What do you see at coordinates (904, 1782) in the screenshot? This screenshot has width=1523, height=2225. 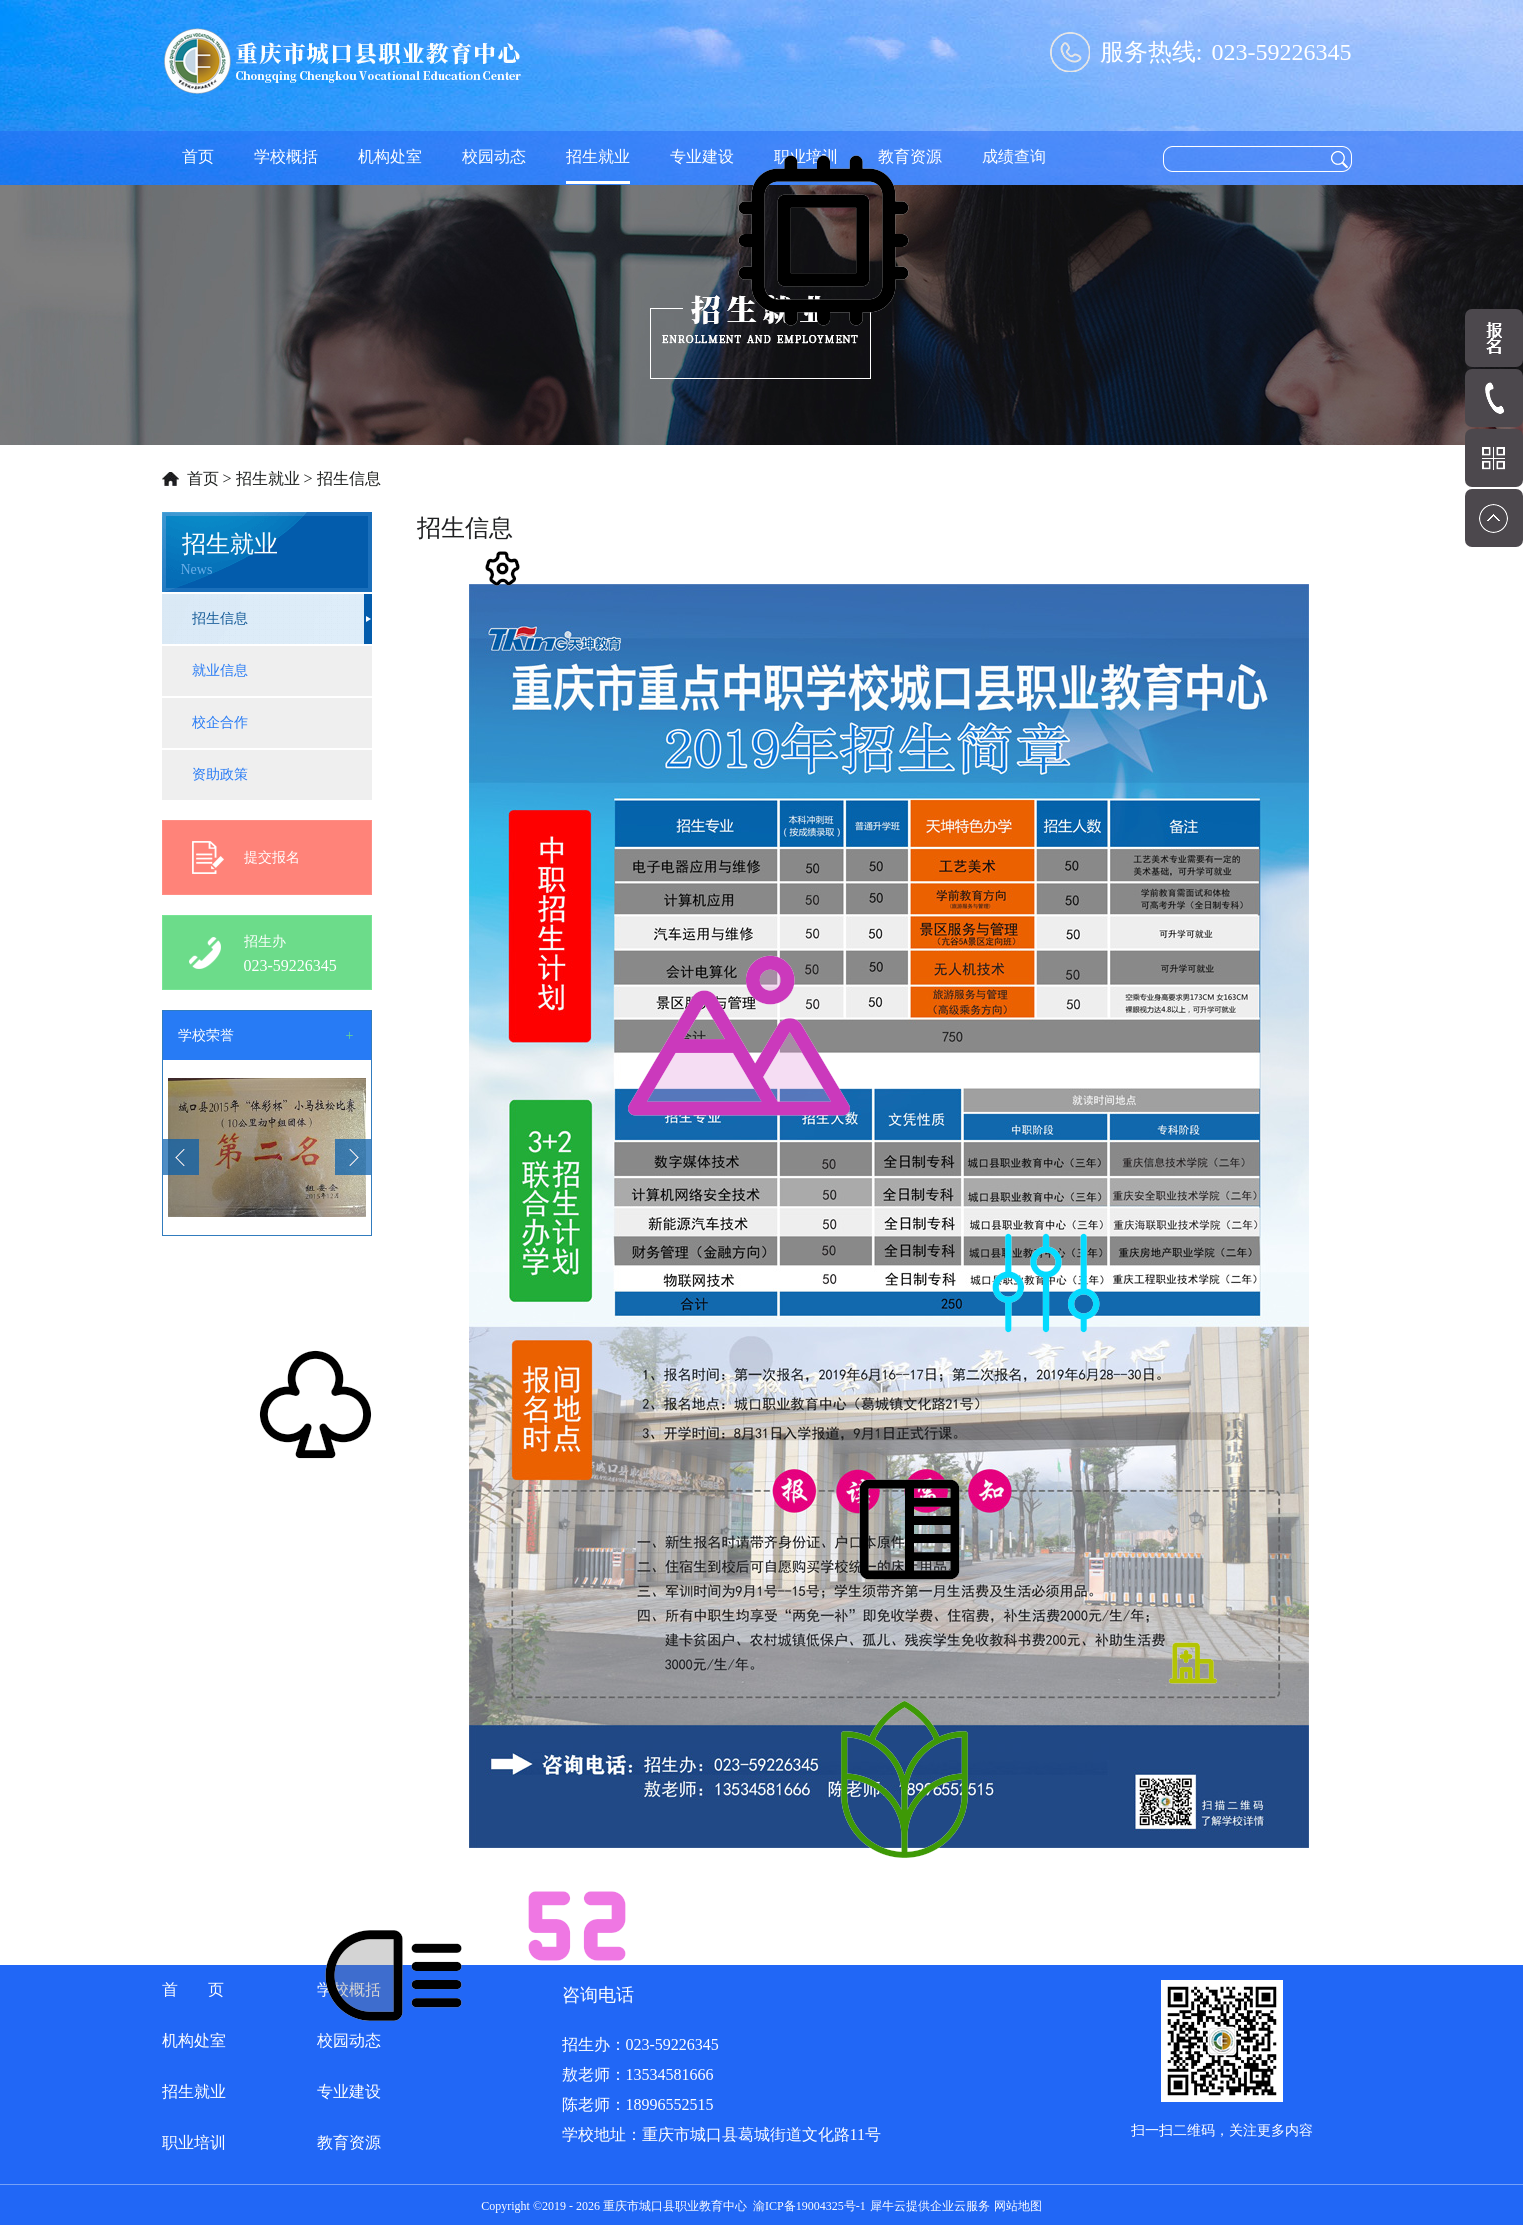 I see `indicates grain or wheat content in food items` at bounding box center [904, 1782].